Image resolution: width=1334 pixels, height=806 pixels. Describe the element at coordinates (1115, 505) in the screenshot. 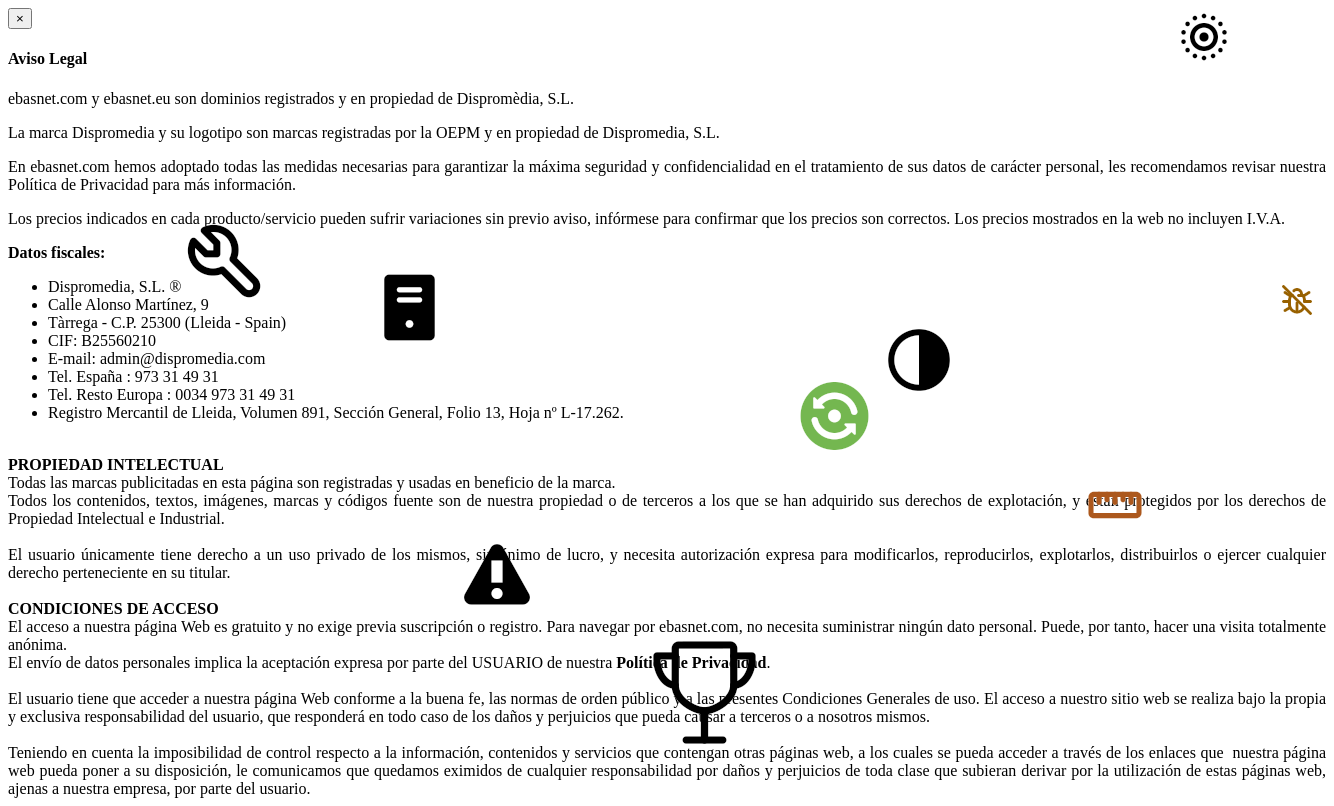

I see `measure dimensions or distances` at that location.